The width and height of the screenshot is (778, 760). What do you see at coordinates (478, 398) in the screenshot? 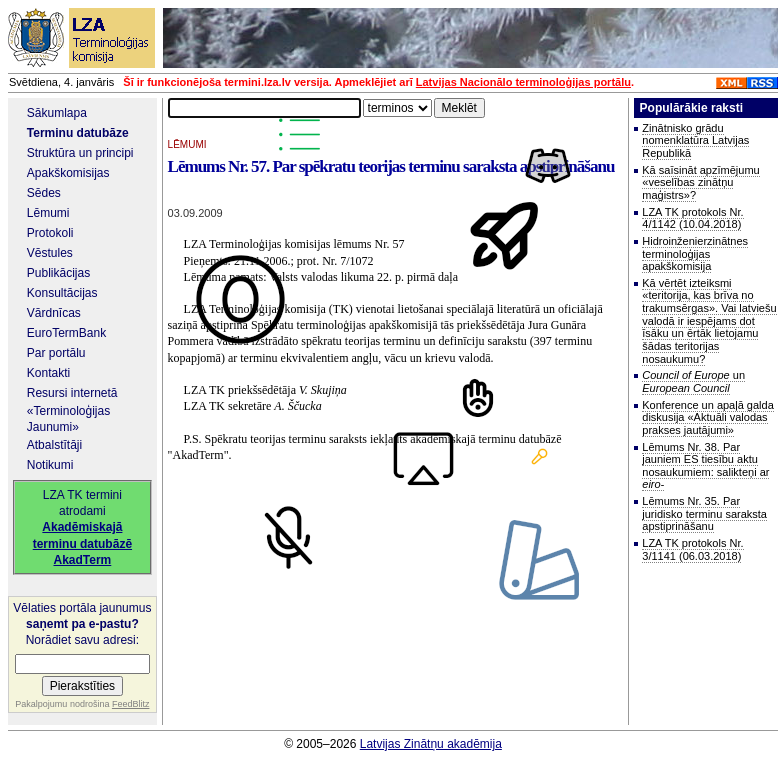
I see `access palm reading or hand analysis feature` at bounding box center [478, 398].